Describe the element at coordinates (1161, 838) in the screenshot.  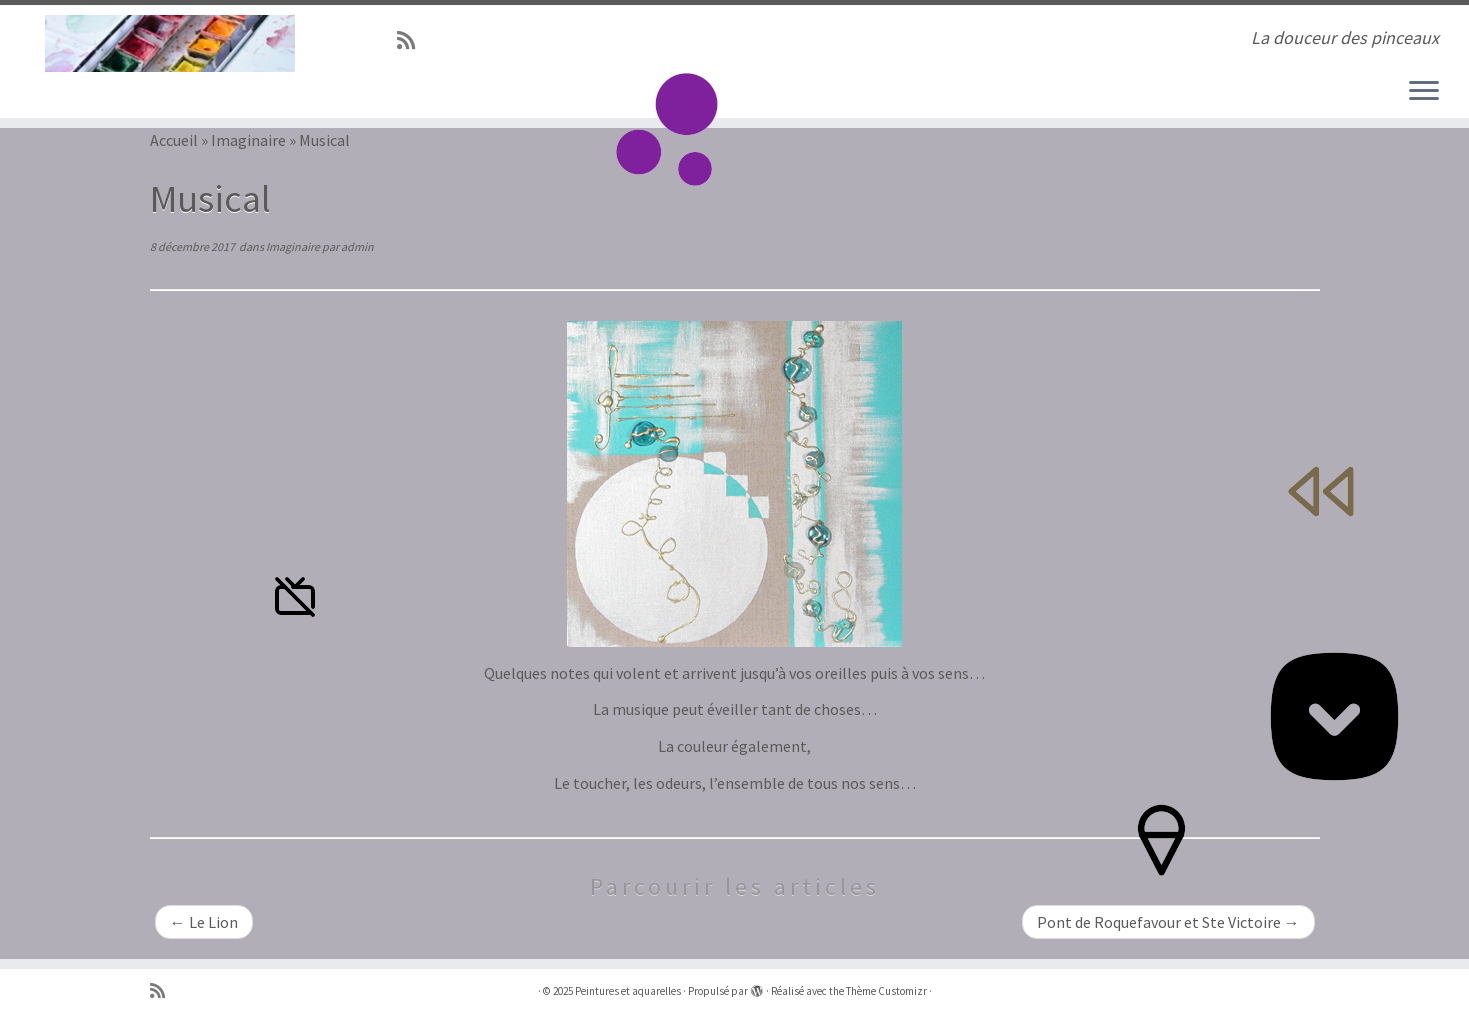
I see `browse dessert or ice cream options` at that location.